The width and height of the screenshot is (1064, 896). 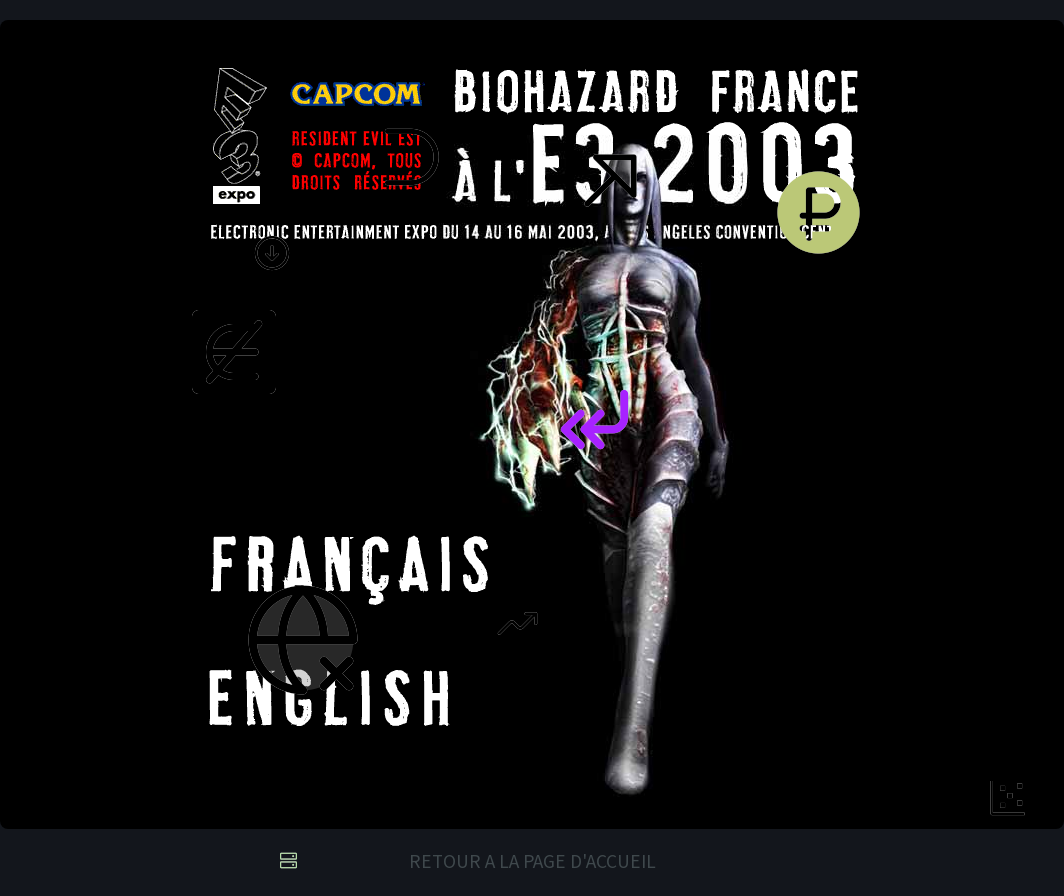 I want to click on open link in new tab or window, so click(x=610, y=180).